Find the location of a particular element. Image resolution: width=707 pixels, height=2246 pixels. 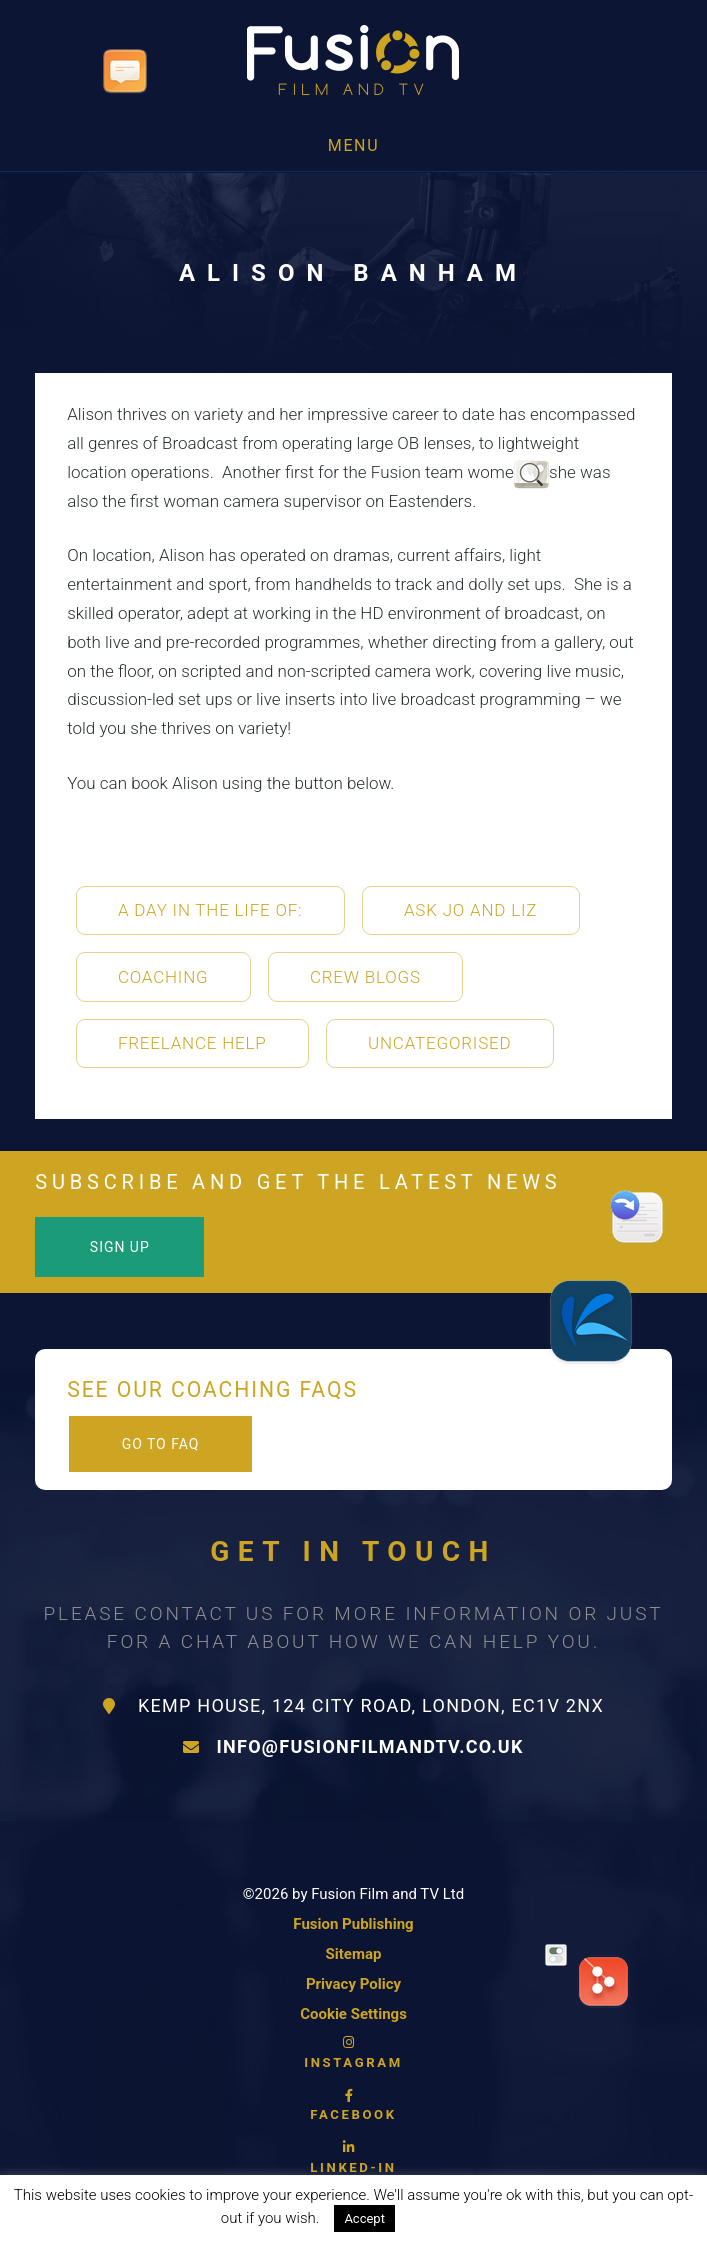

open the photo viewer application is located at coordinates (531, 474).